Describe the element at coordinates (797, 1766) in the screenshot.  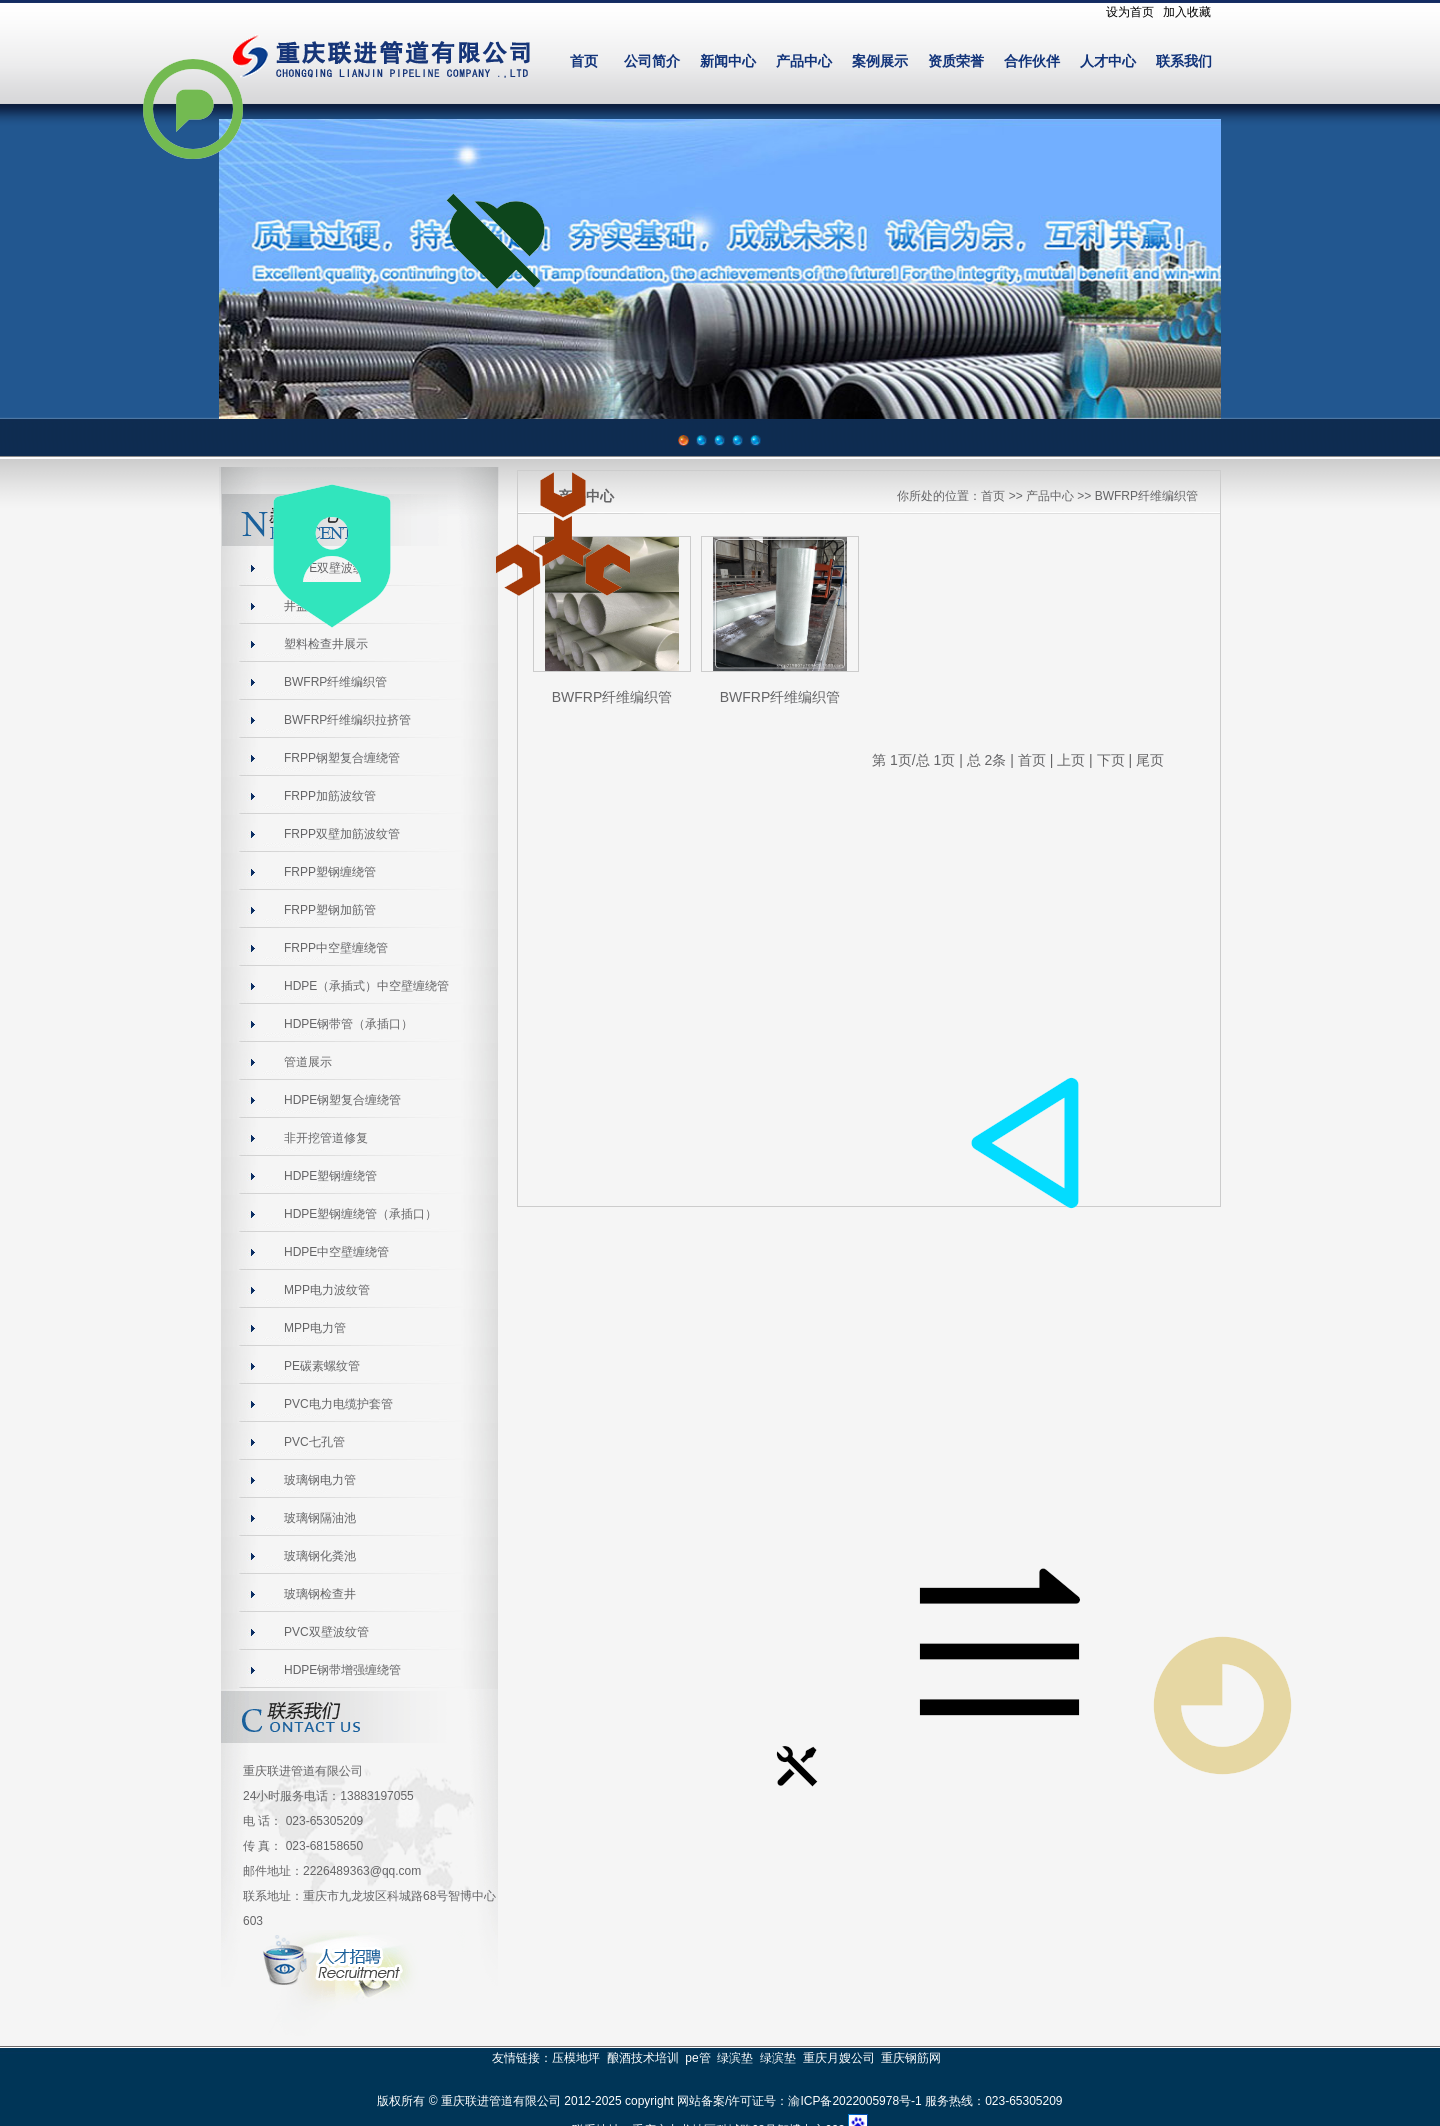
I see `access settings or configuration options` at that location.